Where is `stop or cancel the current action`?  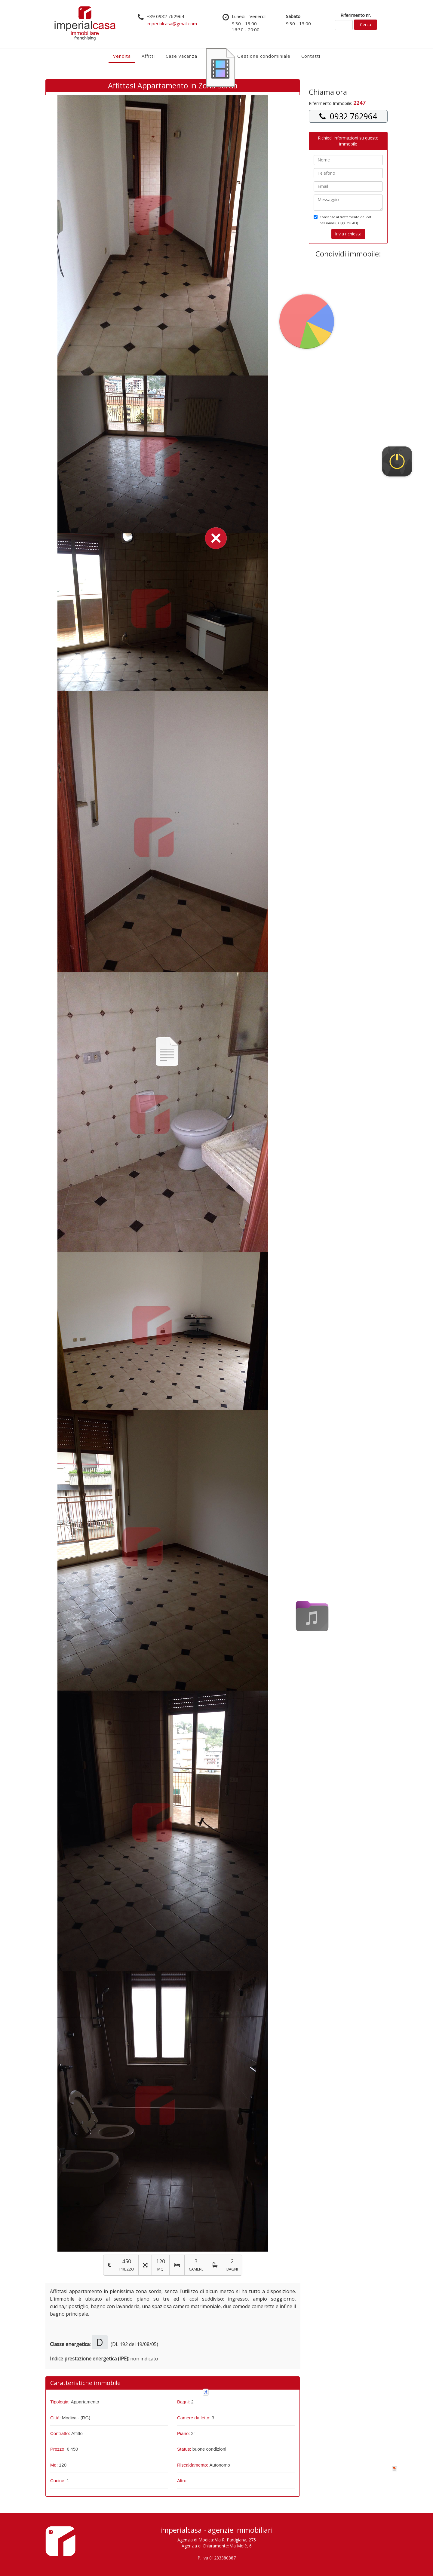 stop or cancel the current action is located at coordinates (216, 538).